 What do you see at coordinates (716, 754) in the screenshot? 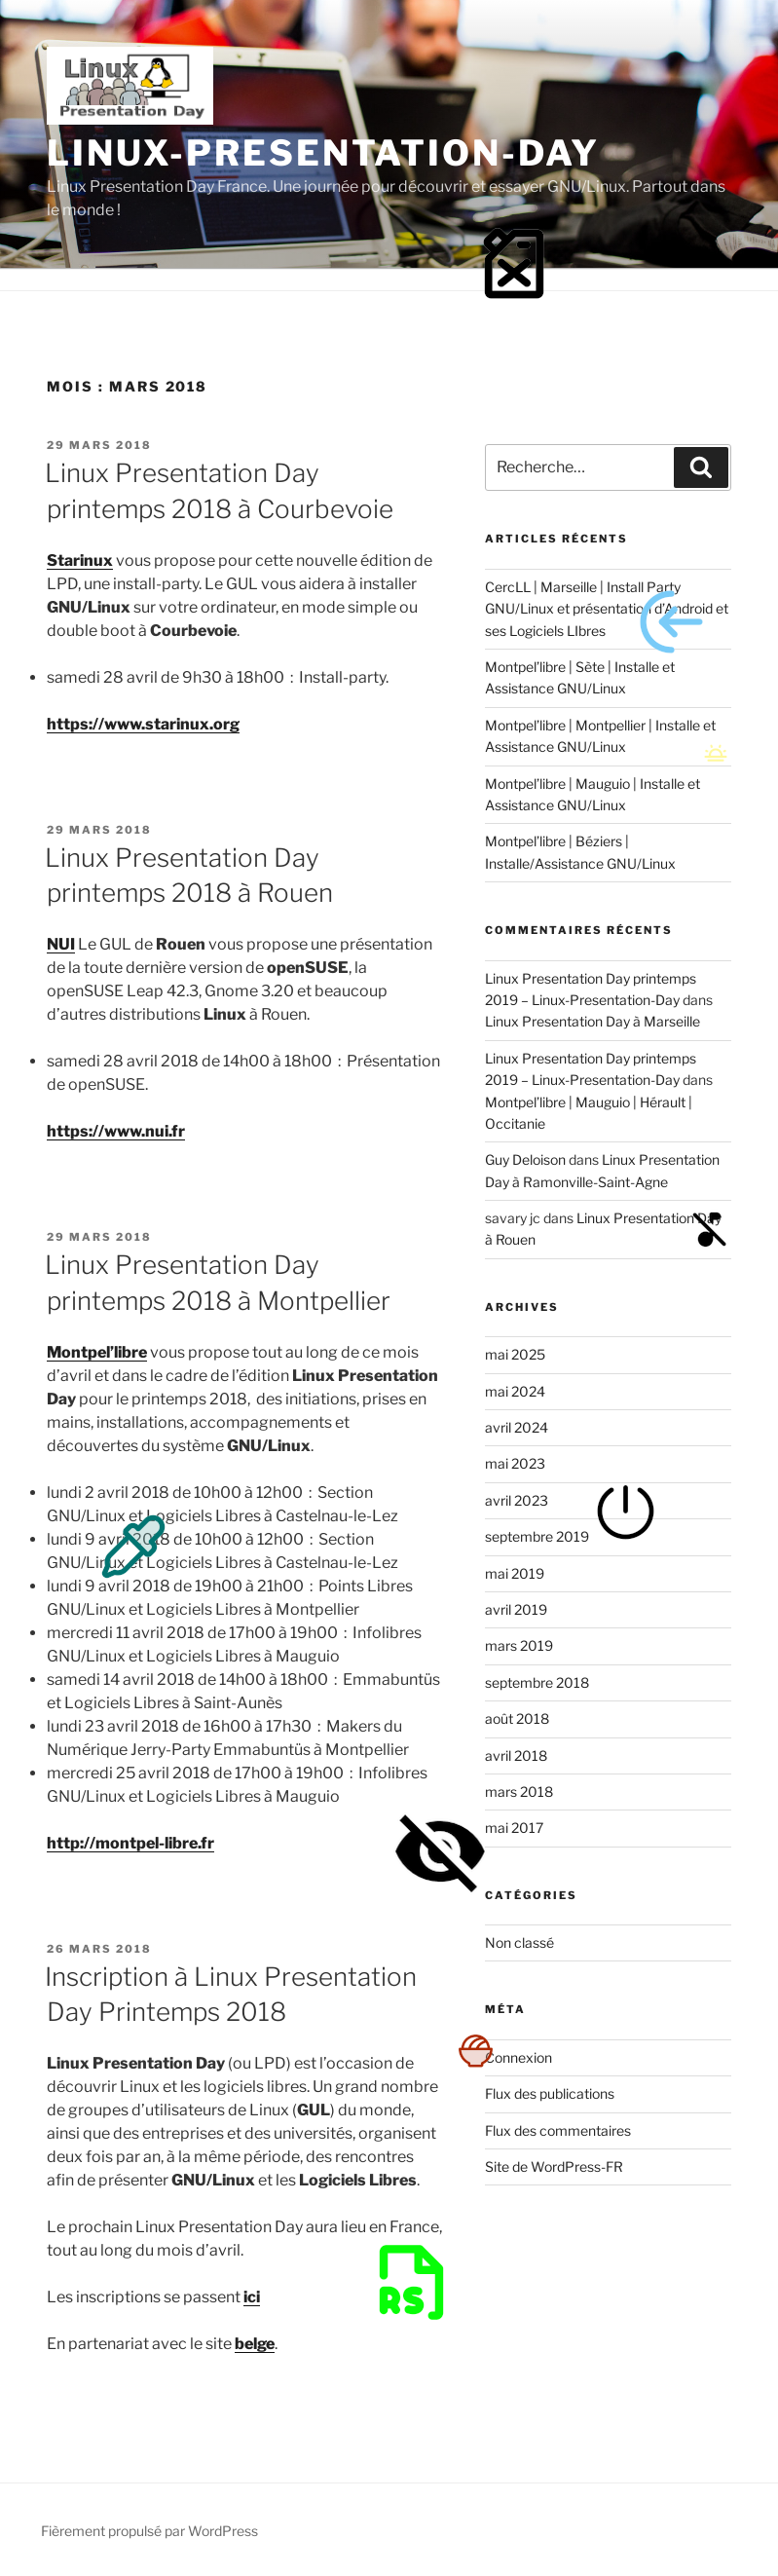
I see `sunrise or sunset indicator` at bounding box center [716, 754].